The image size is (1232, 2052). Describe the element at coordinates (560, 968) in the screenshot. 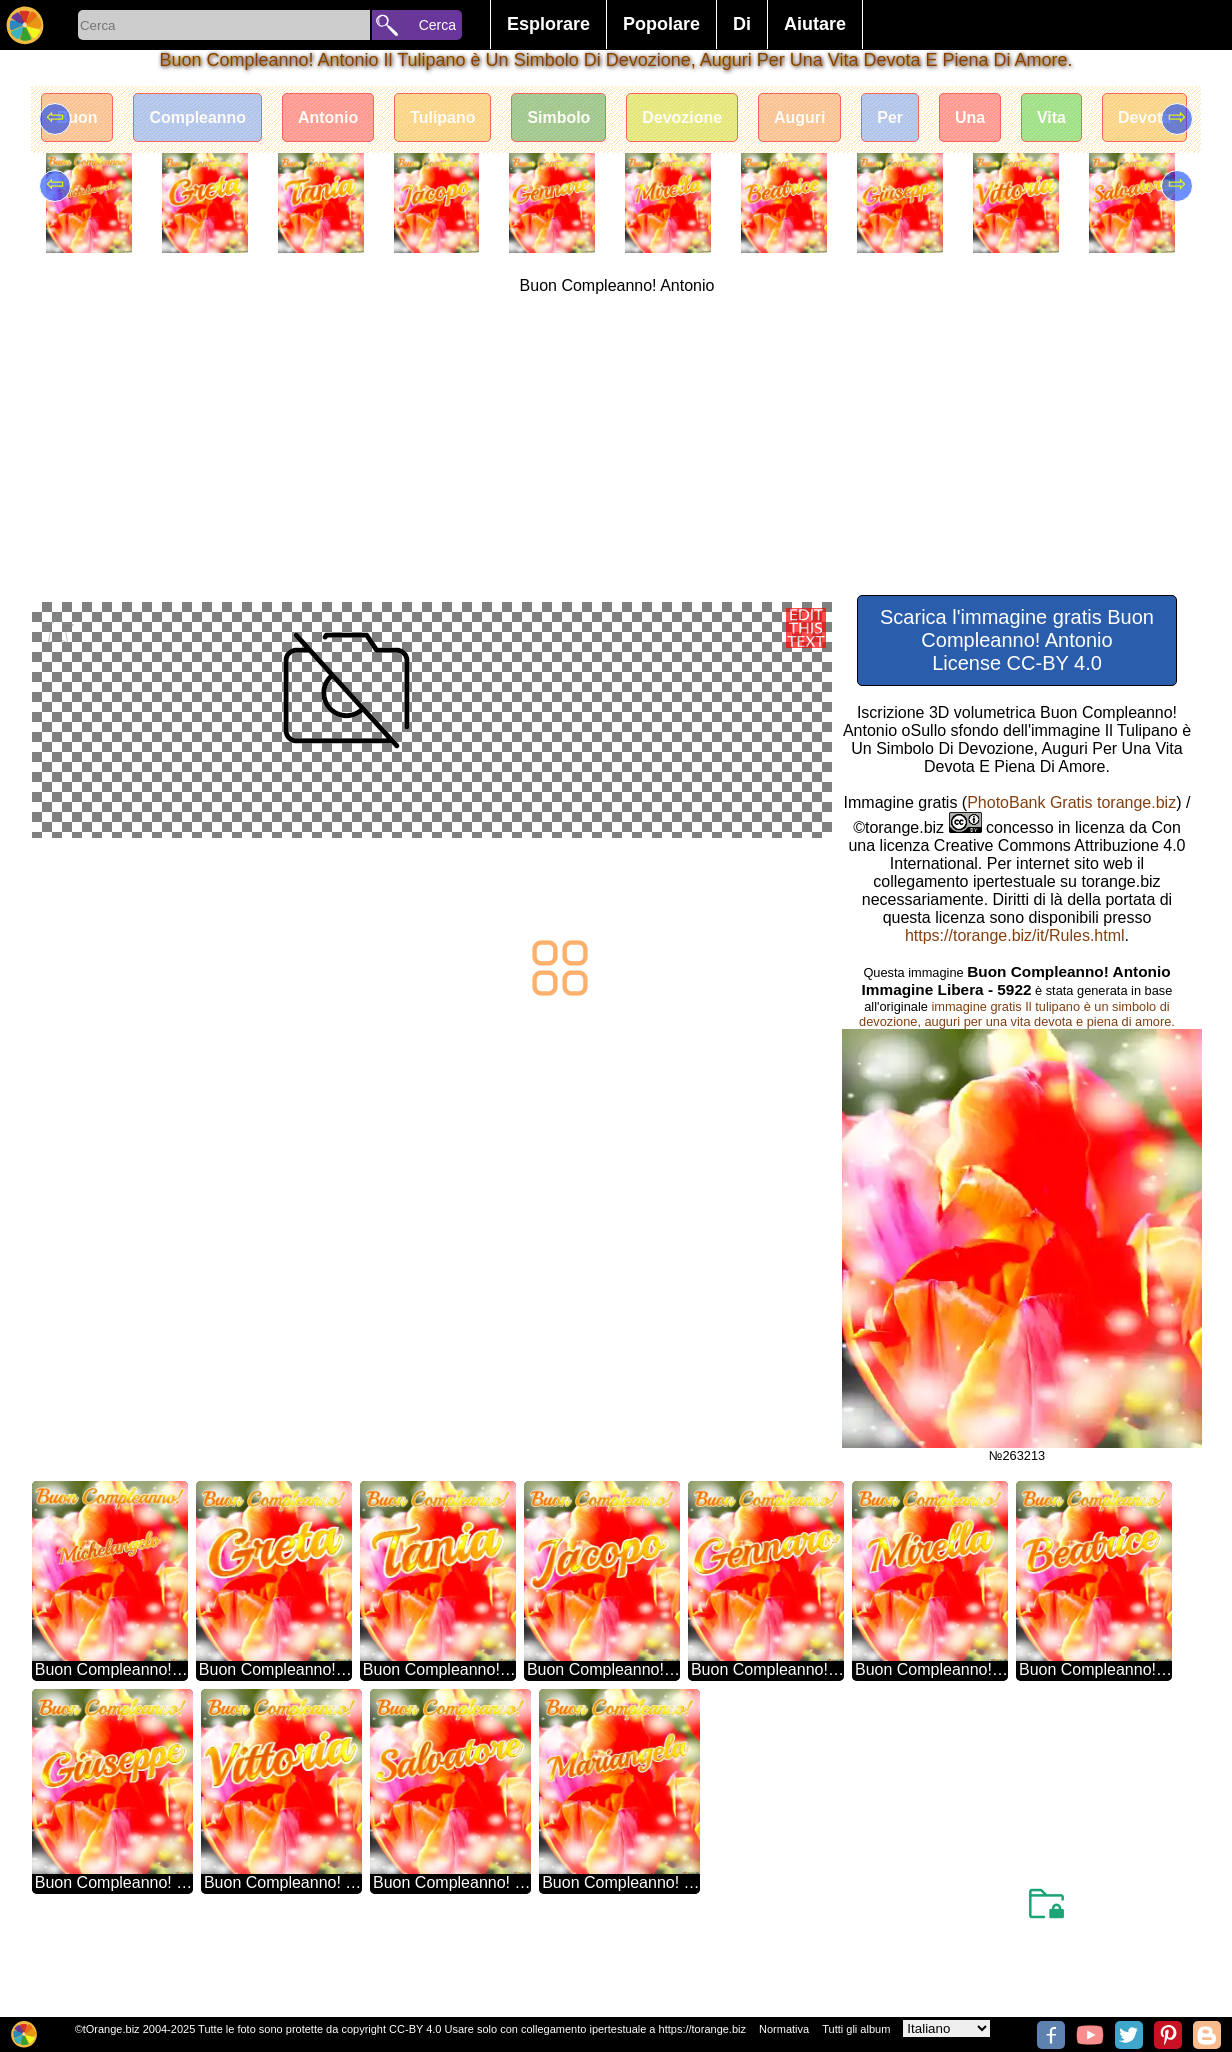

I see `view all apps or menu` at that location.